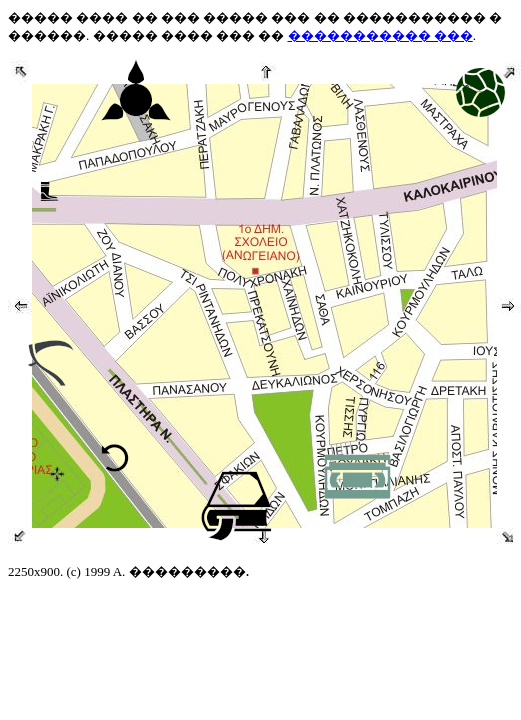 The height and width of the screenshot is (720, 521). Describe the element at coordinates (49, 191) in the screenshot. I see `rain or waterproof gear category` at that location.